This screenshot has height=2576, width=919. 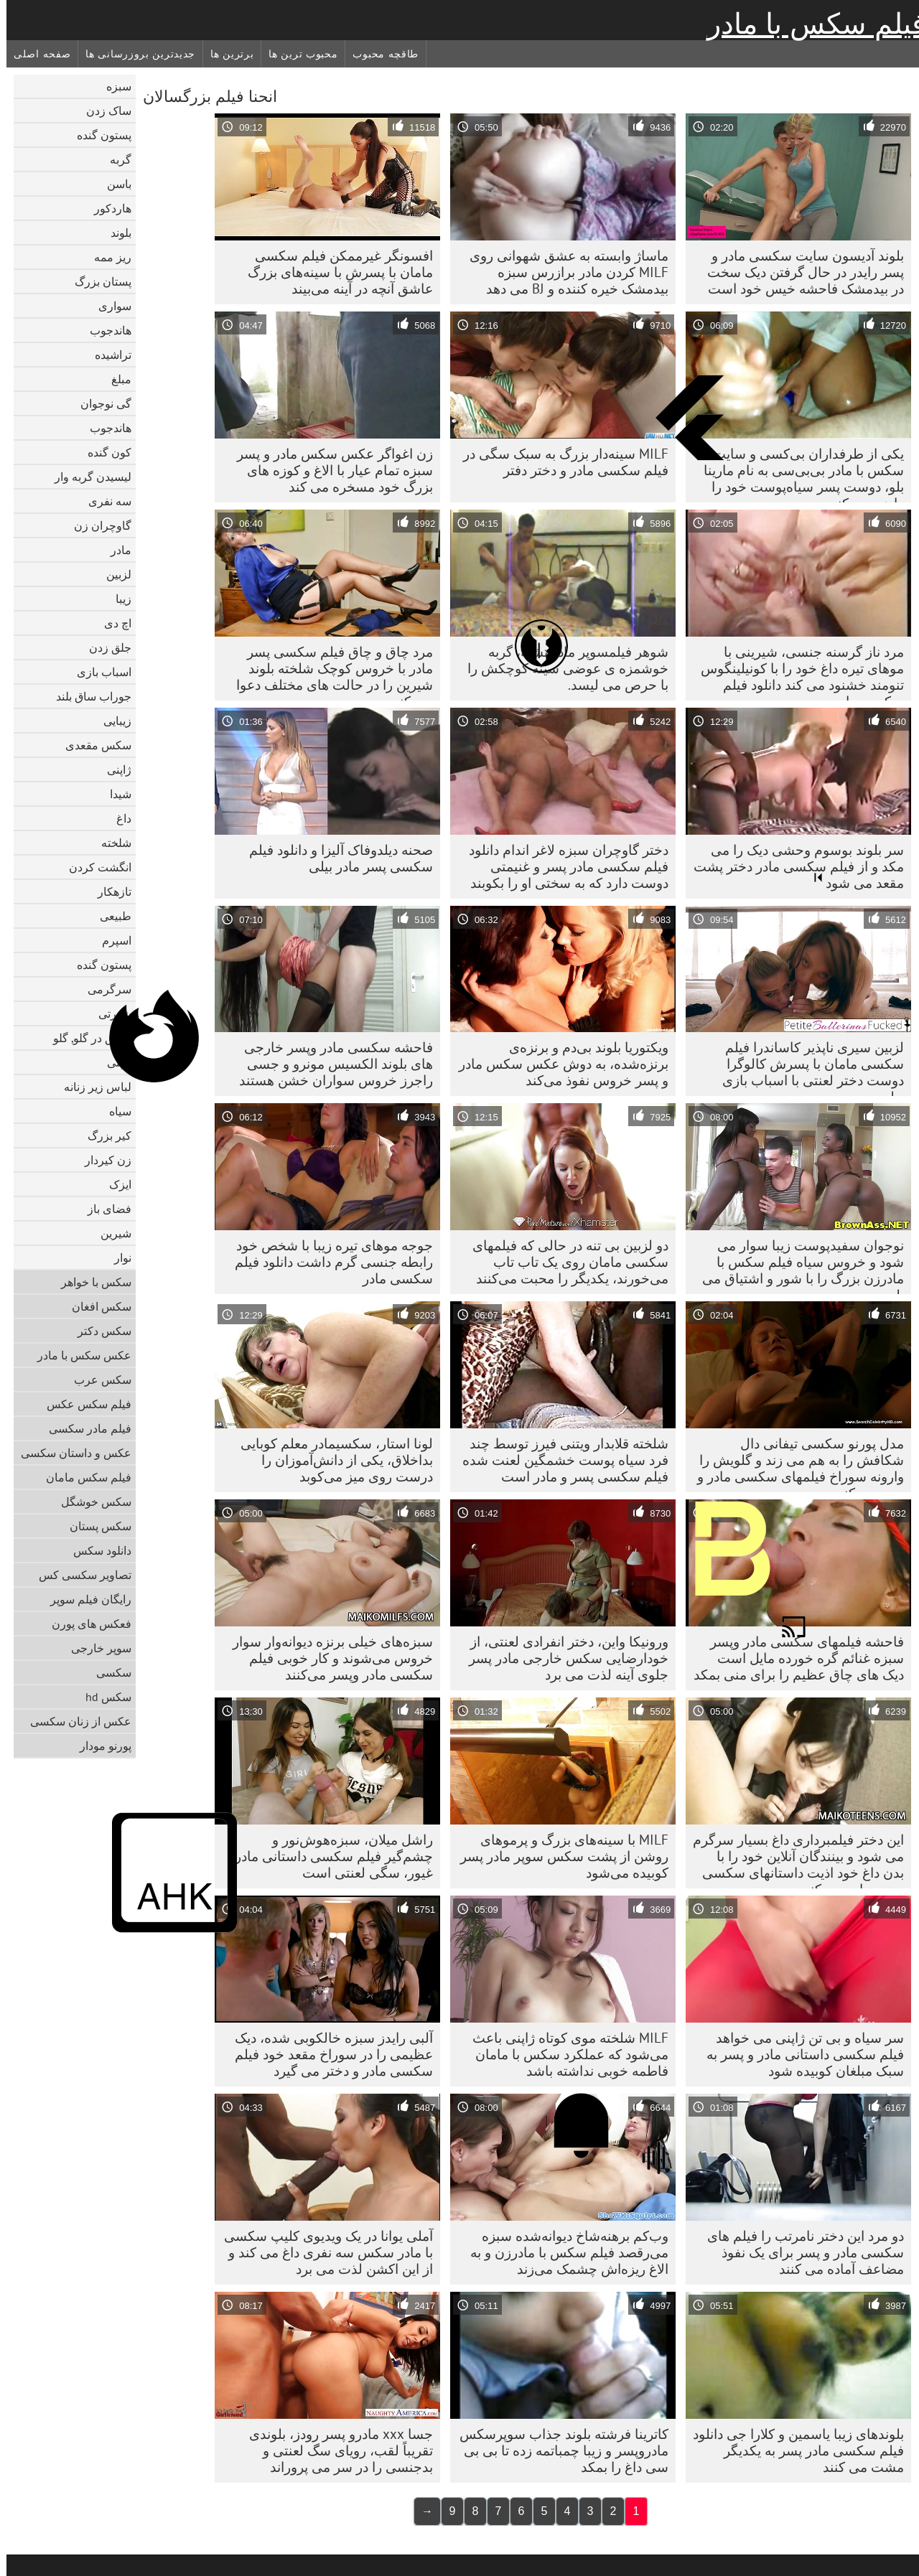 What do you see at coordinates (653, 2158) in the screenshot?
I see `open clyp audio sharing platform` at bounding box center [653, 2158].